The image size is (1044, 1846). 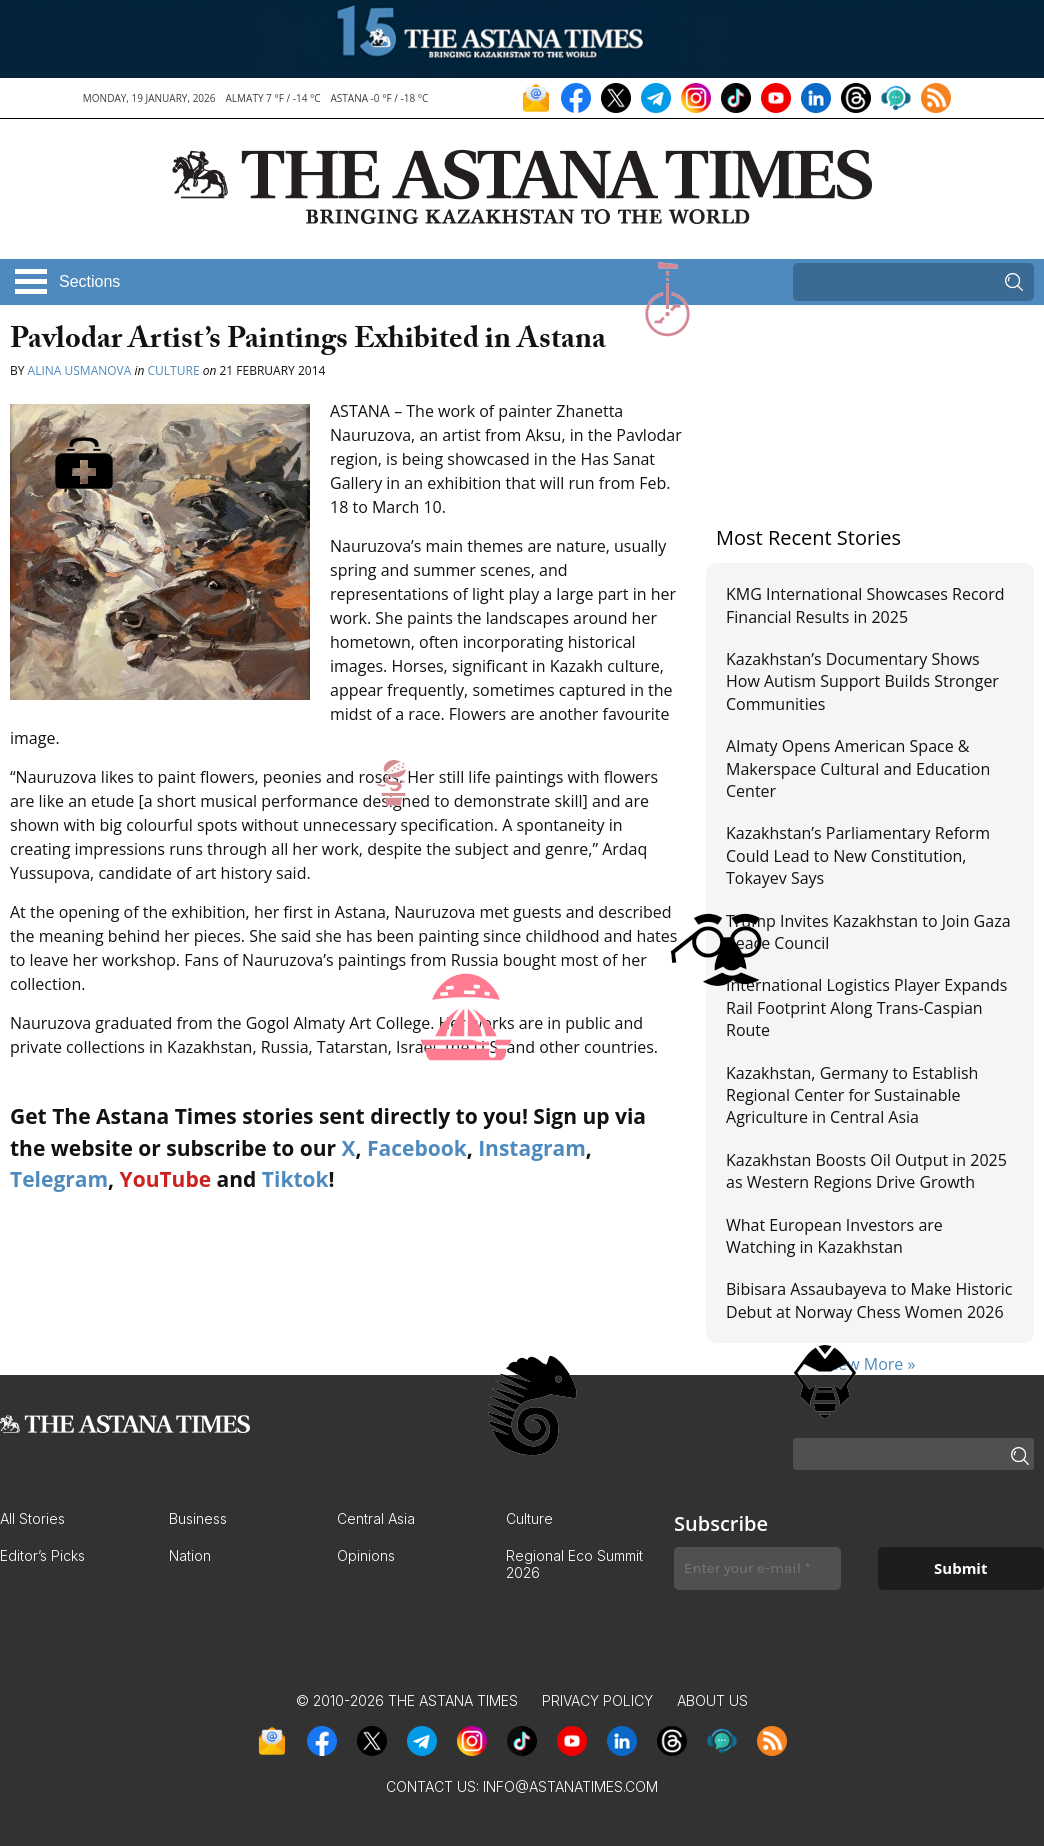 What do you see at coordinates (466, 1017) in the screenshot?
I see `access kitchen or cooking tools` at bounding box center [466, 1017].